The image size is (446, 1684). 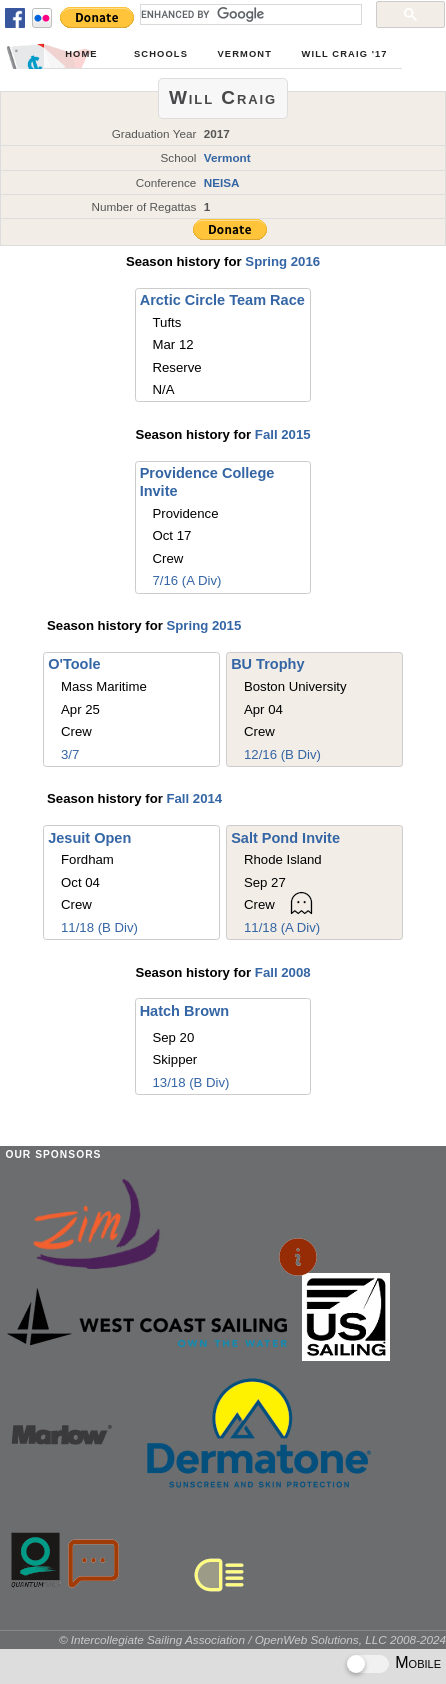 I want to click on toggle ghost mode or invisible status, so click(x=301, y=903).